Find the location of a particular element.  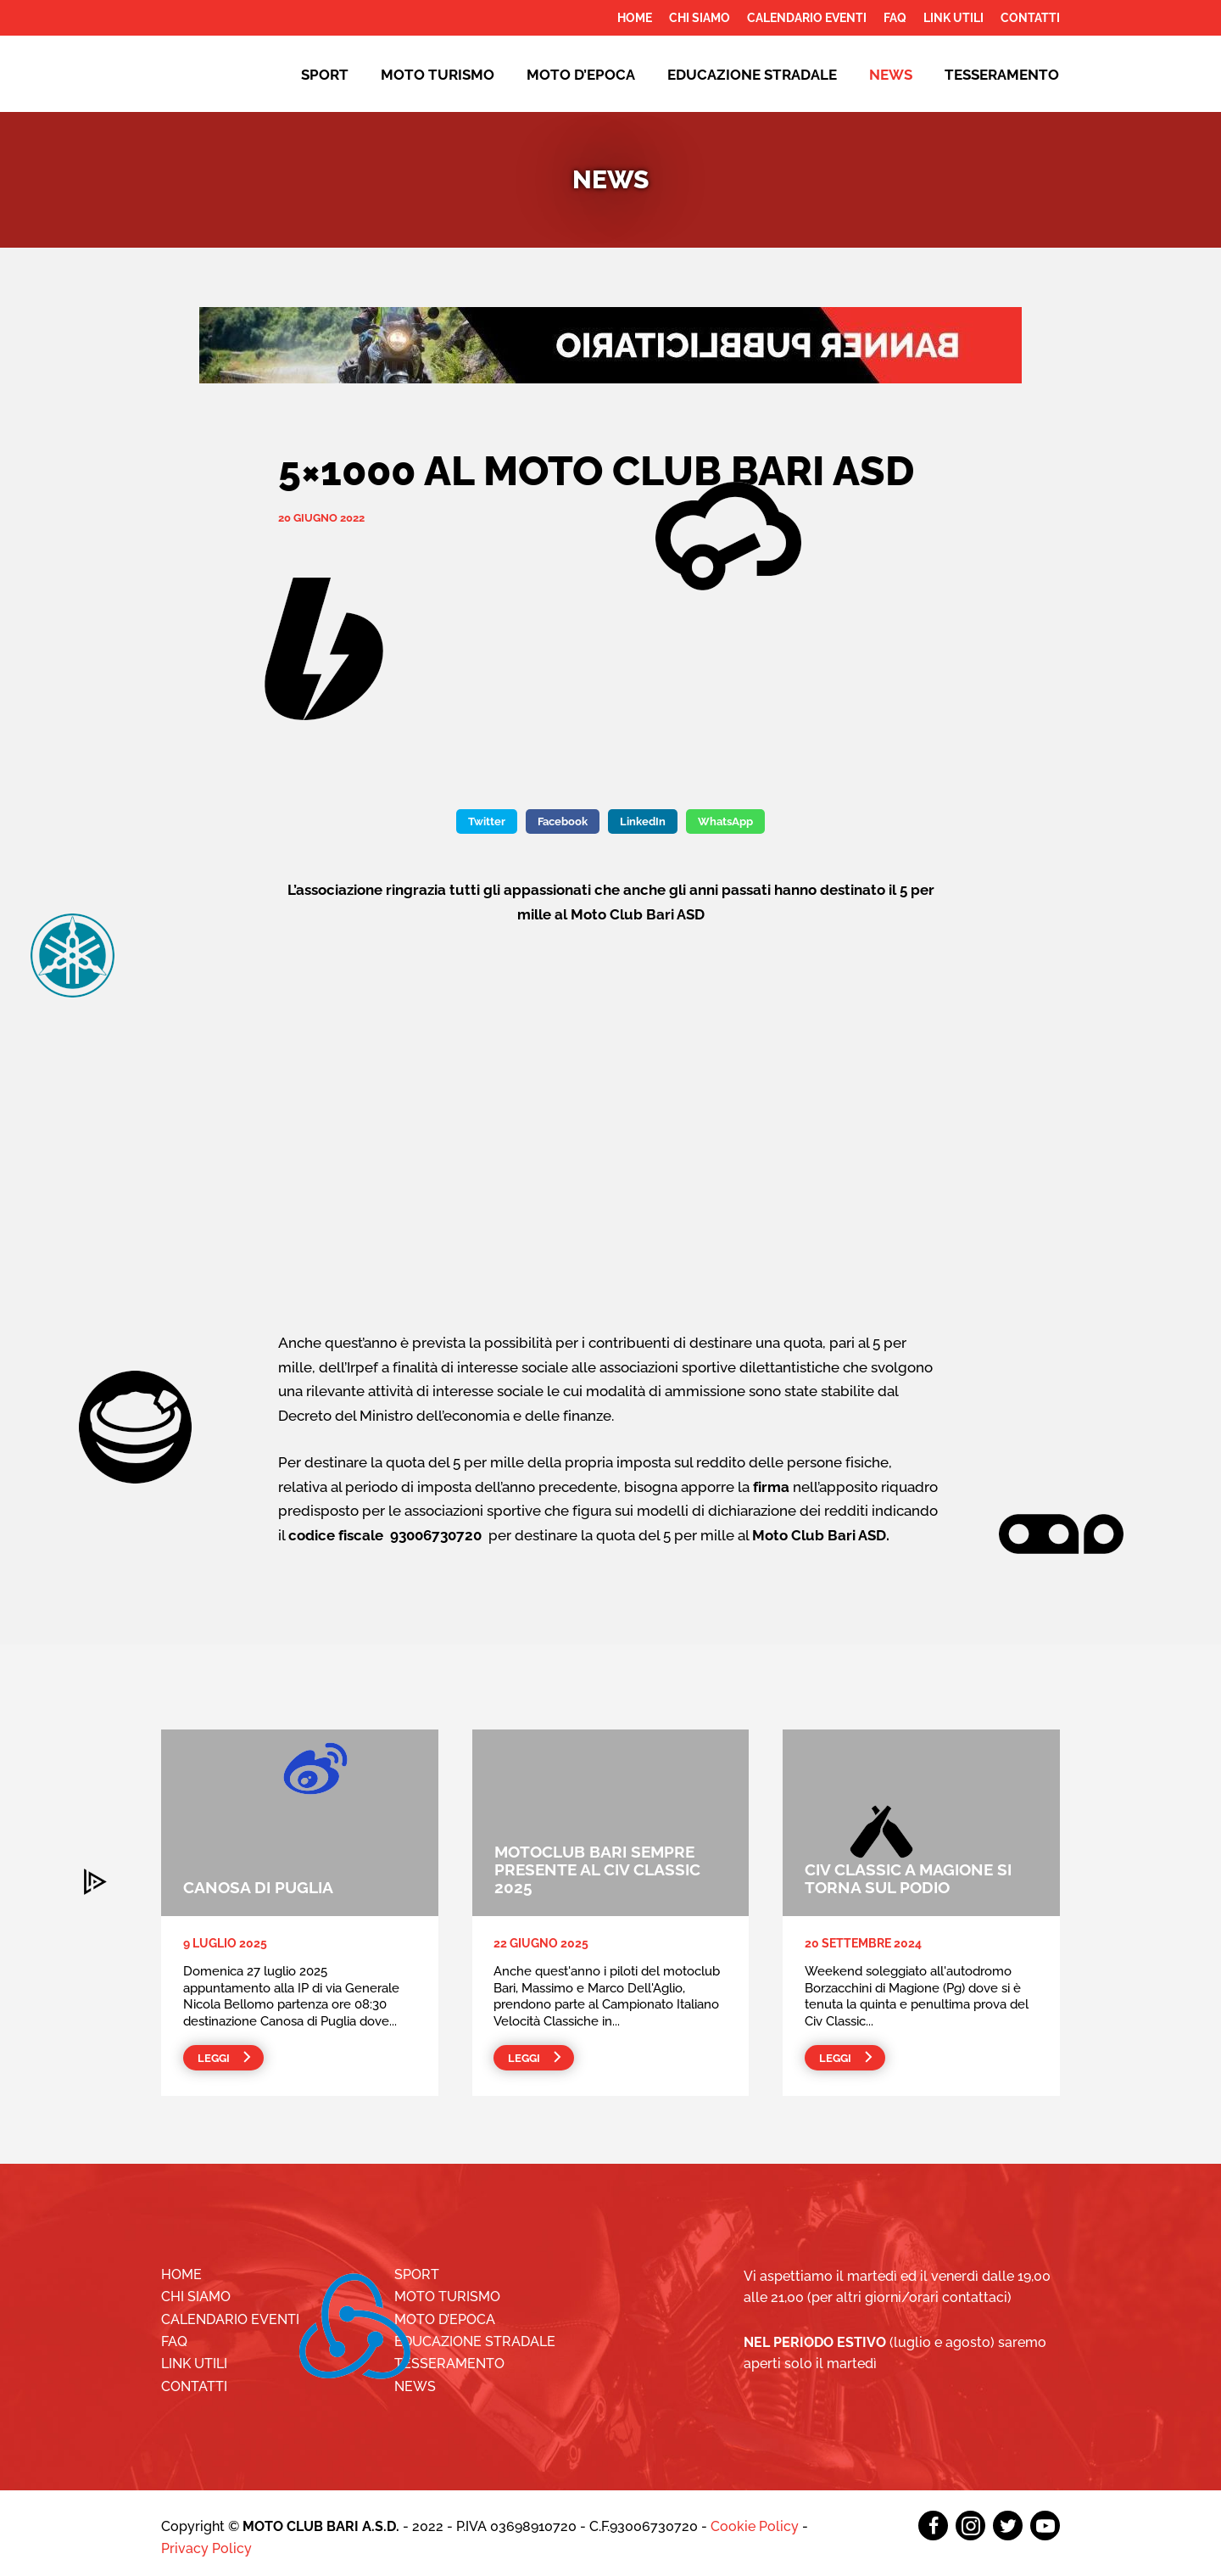

visit the Thangs 3D model platform is located at coordinates (1061, 1534).